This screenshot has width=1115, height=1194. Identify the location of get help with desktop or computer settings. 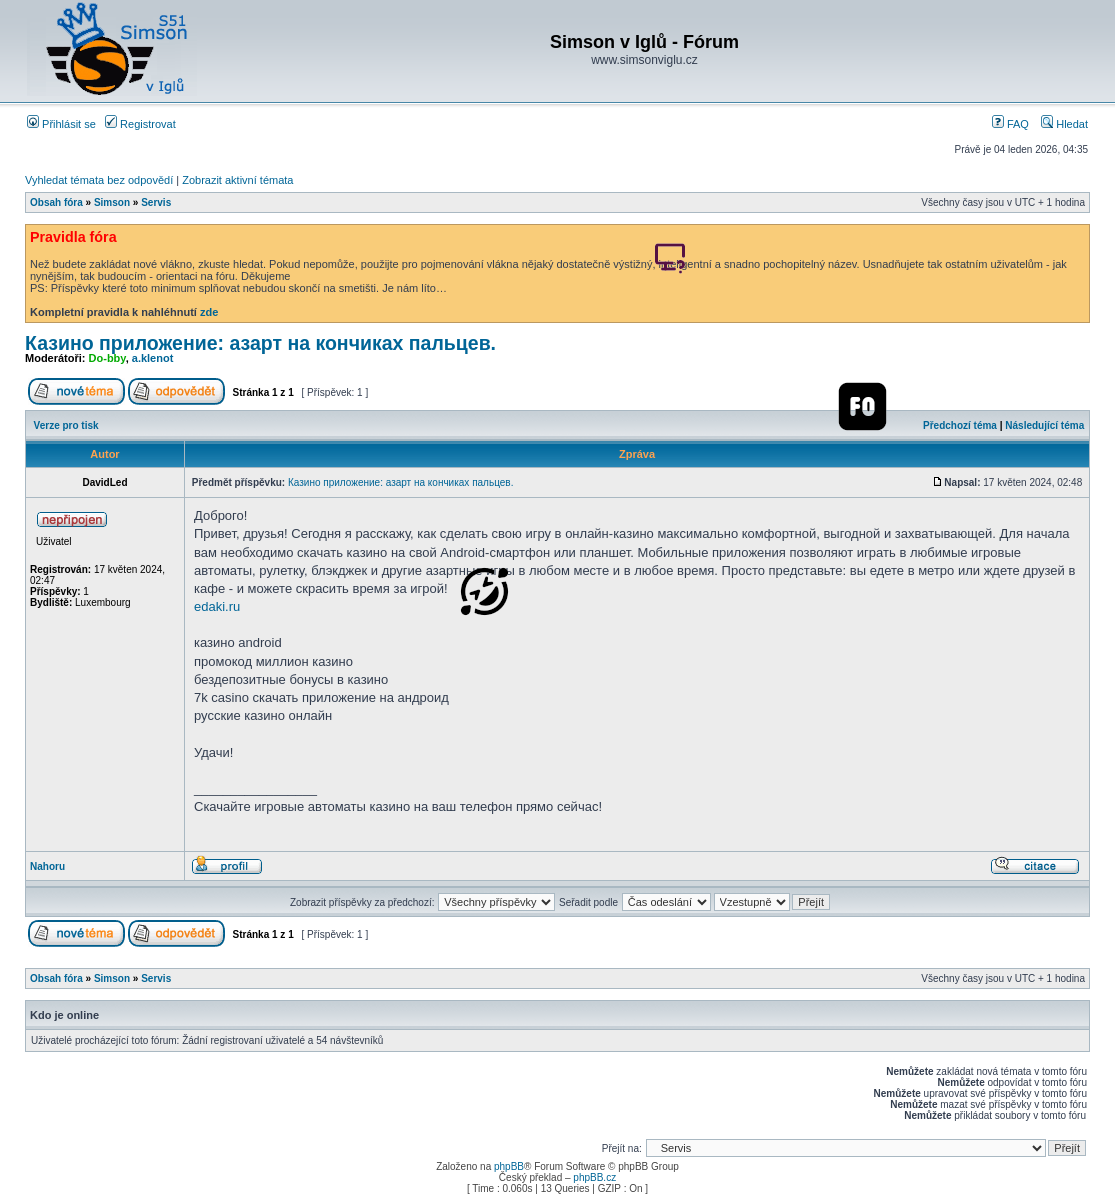
(670, 257).